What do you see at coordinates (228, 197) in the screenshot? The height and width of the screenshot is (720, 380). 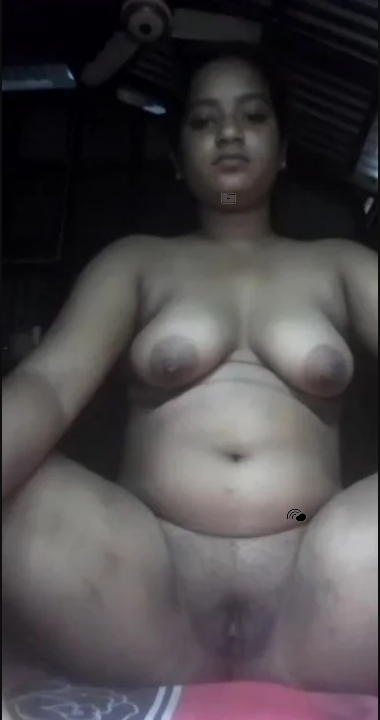 I see `remove a folder` at bounding box center [228, 197].